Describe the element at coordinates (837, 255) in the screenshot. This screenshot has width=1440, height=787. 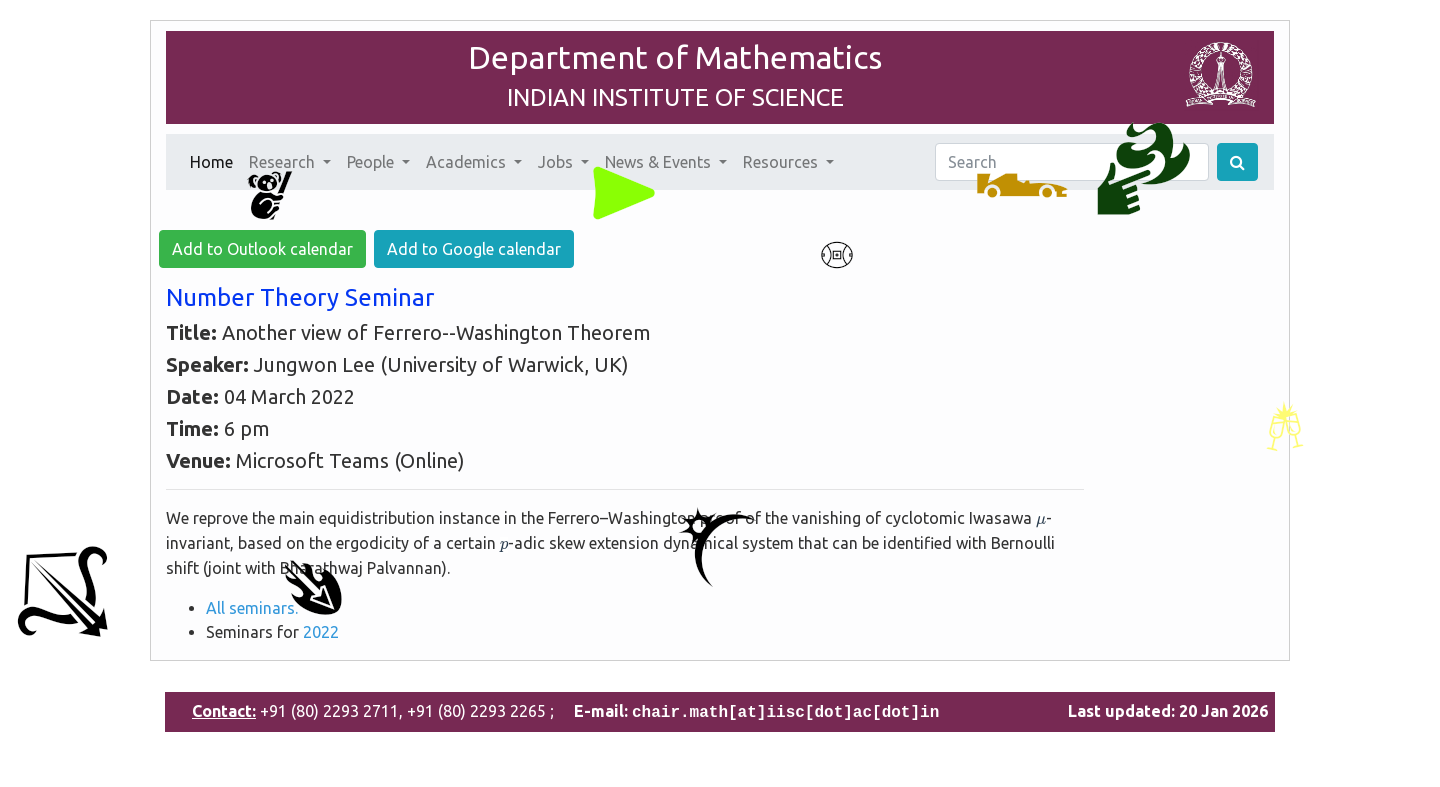
I see `view football/rugby field layout` at that location.